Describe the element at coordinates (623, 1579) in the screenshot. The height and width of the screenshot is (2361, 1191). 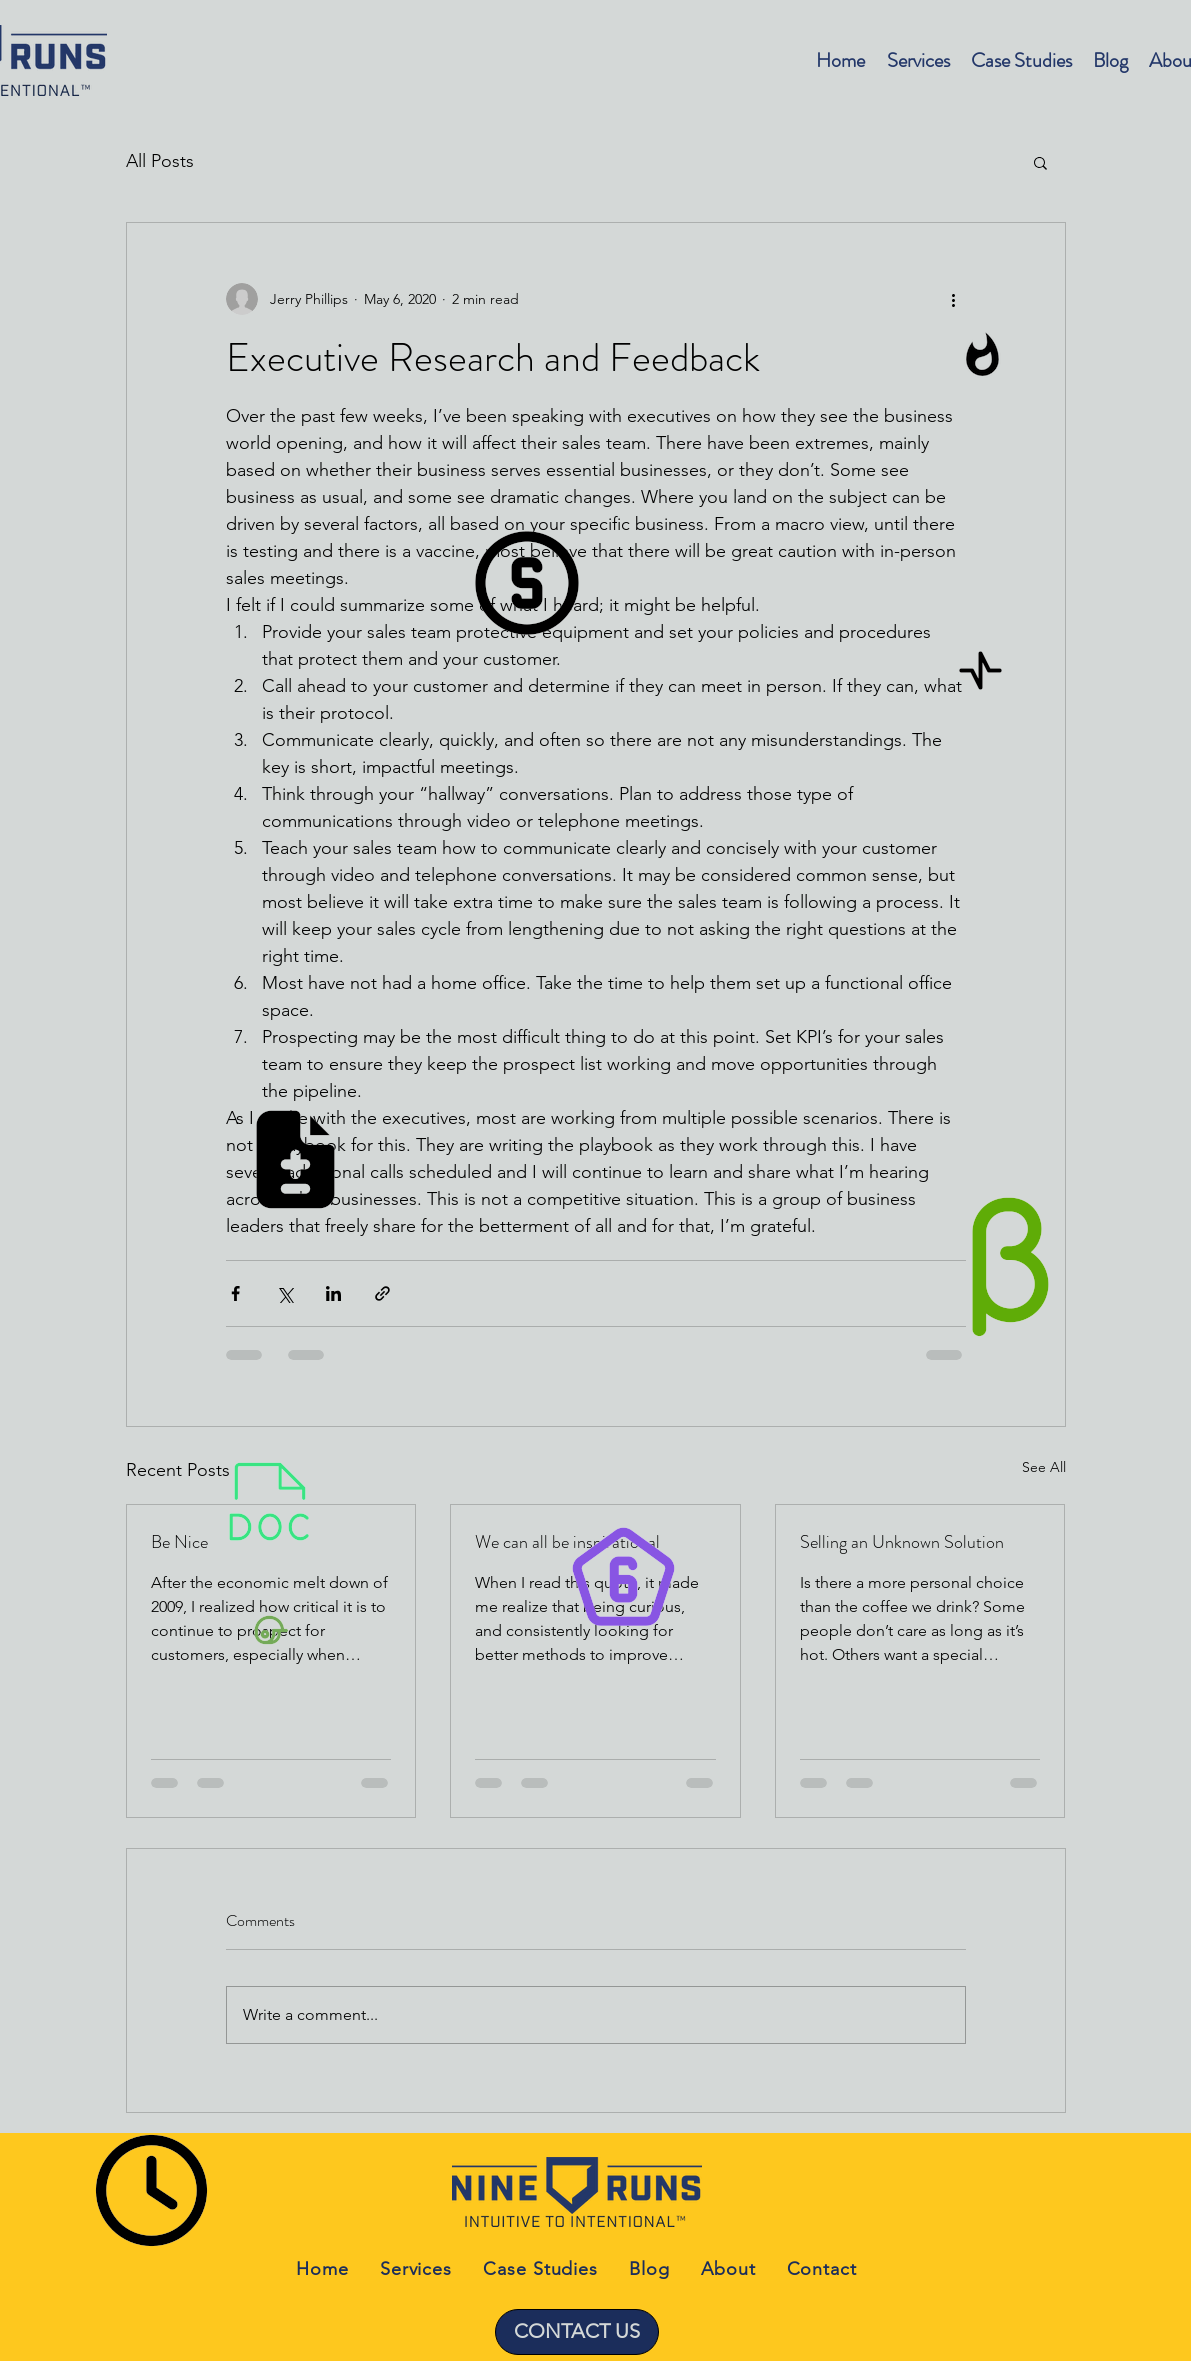
I see `navigate to section 6` at that location.